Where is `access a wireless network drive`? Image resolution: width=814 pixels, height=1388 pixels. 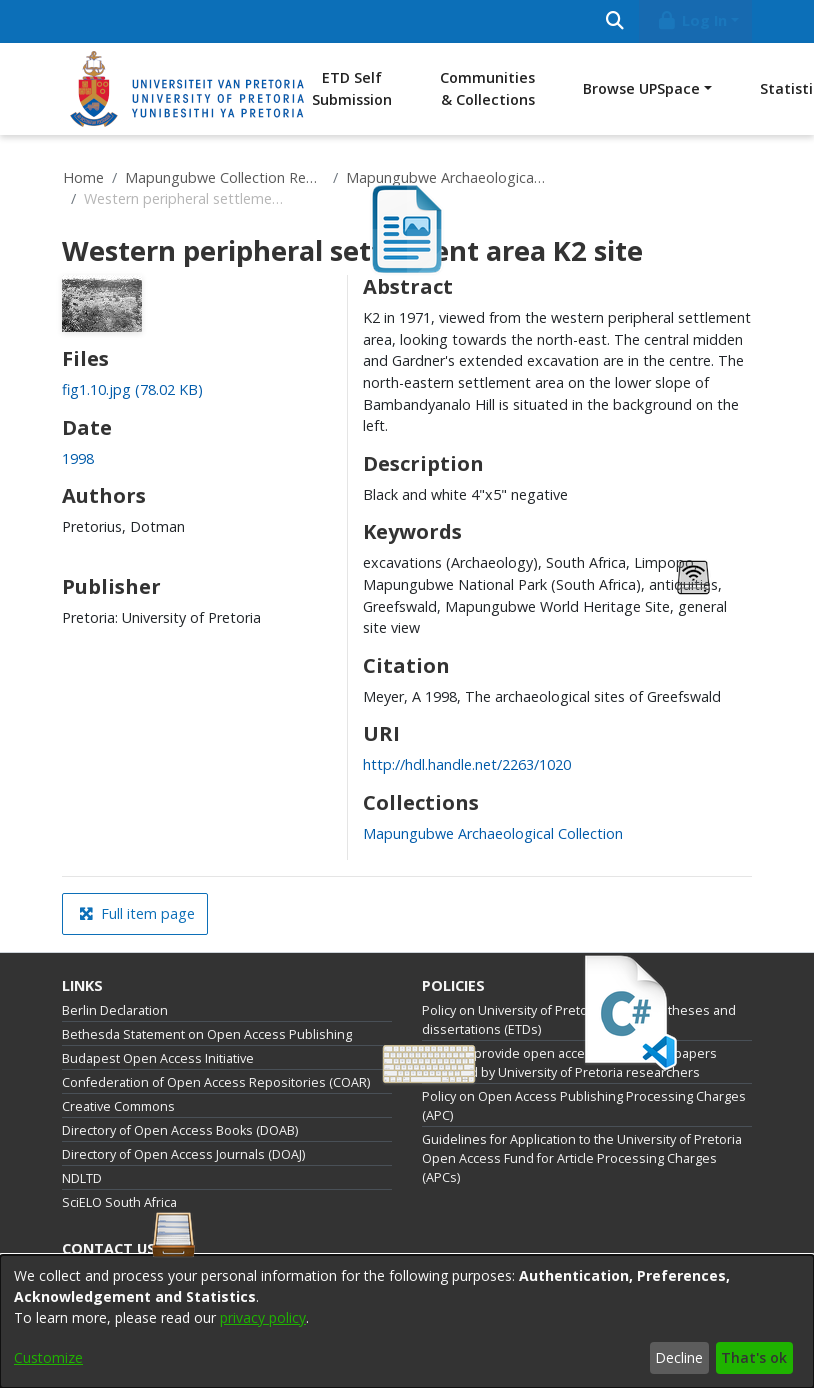 access a wireless network drive is located at coordinates (693, 577).